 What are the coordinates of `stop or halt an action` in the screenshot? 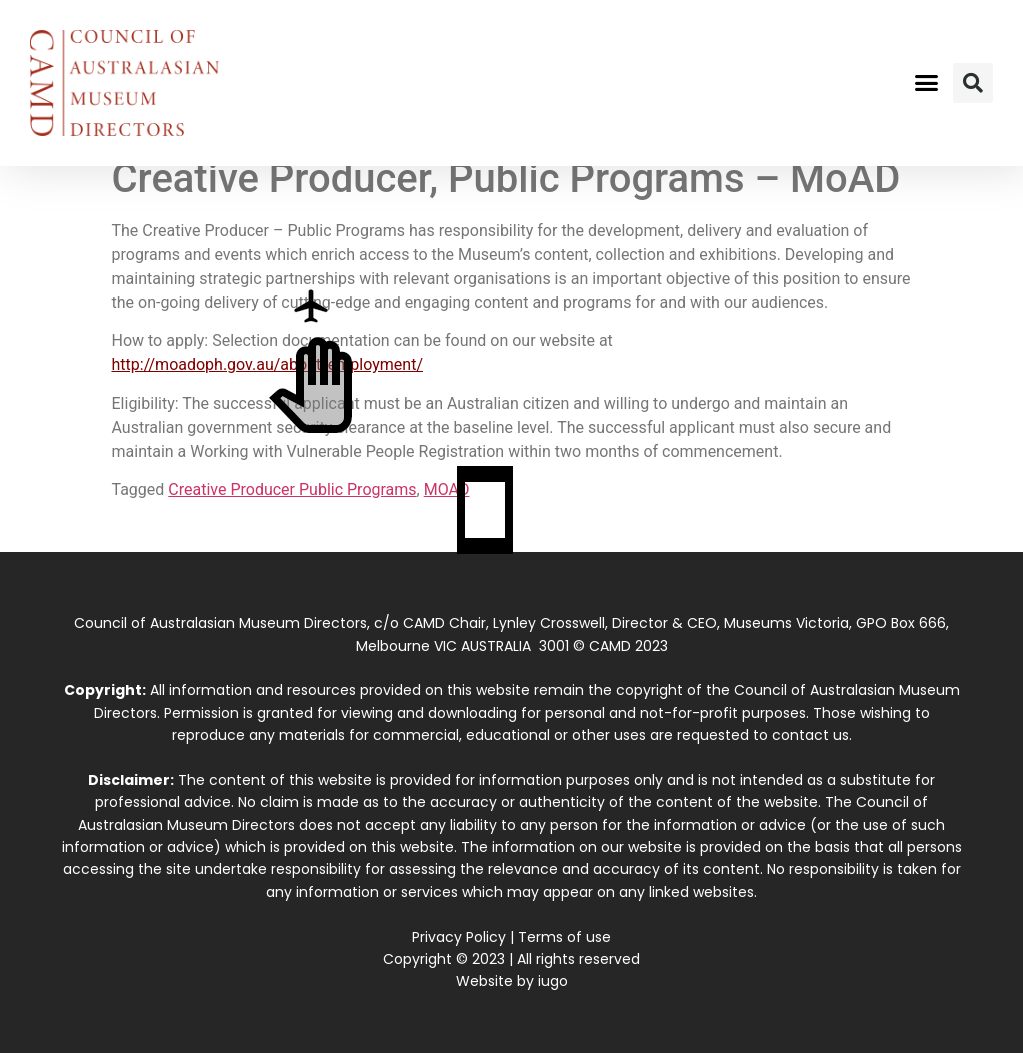 It's located at (312, 385).